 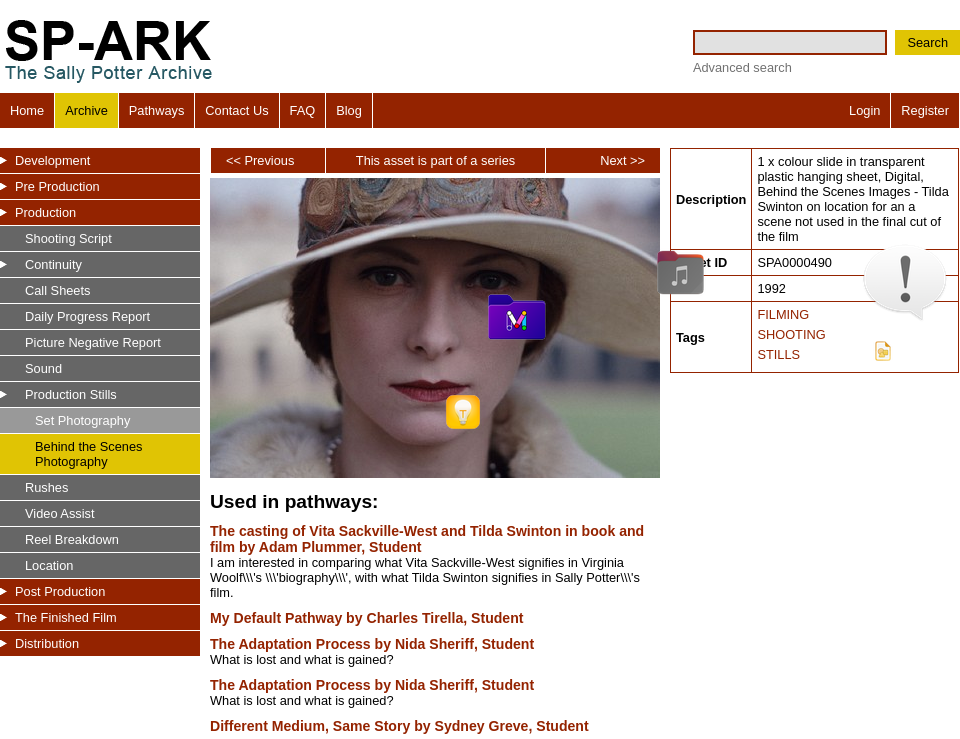 I want to click on indicates an important notification or alert message, so click(x=905, y=279).